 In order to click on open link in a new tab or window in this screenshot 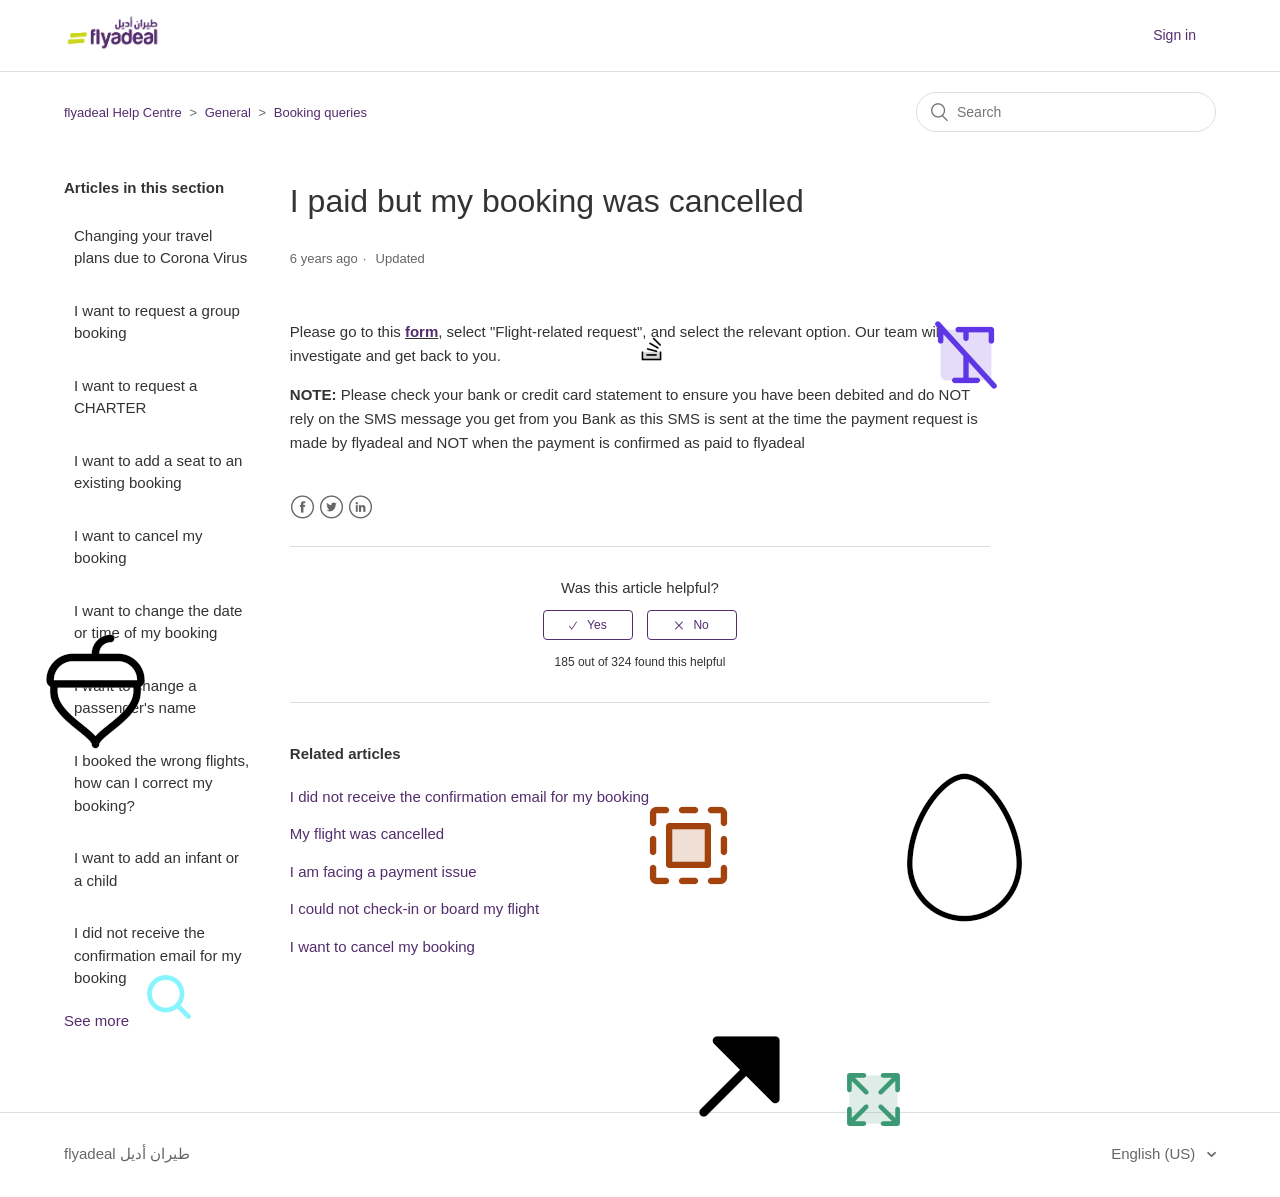, I will do `click(739, 1076)`.